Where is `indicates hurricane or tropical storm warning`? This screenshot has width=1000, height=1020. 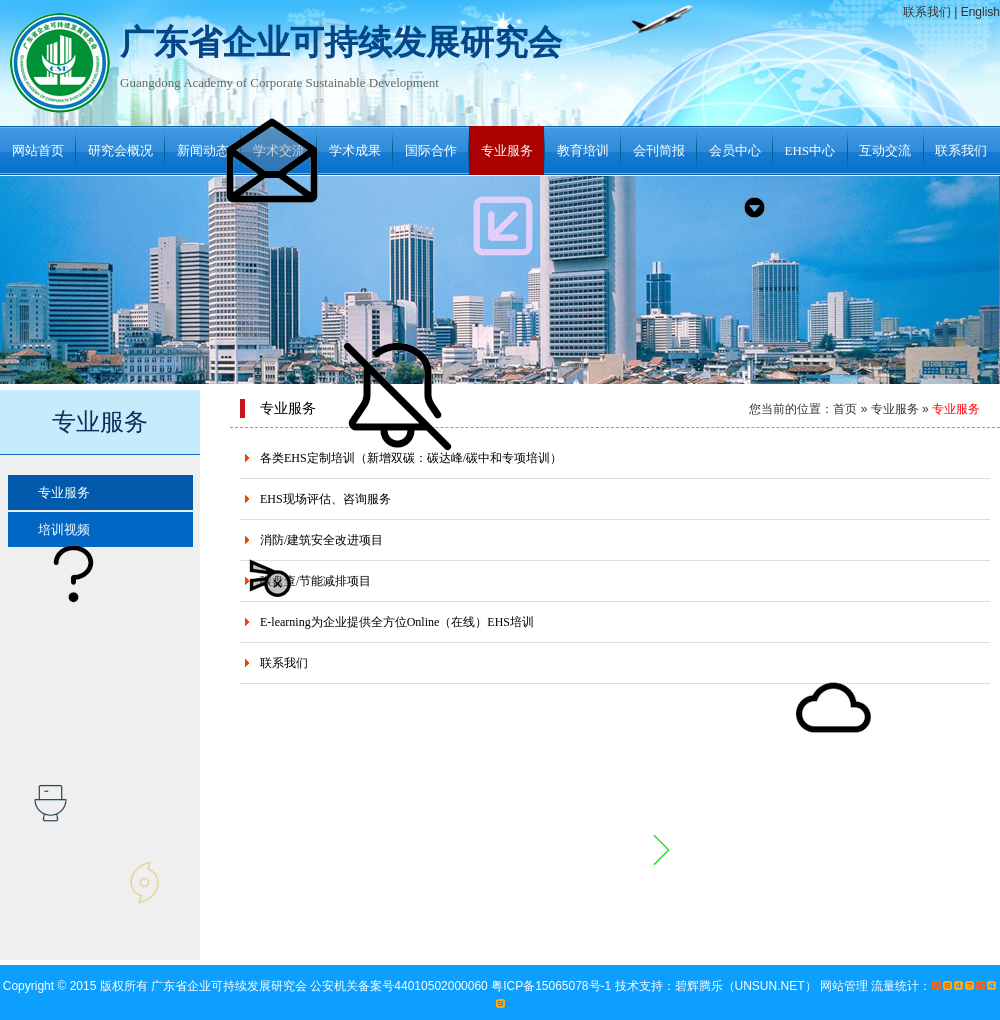
indicates hurricane or tropical storm warning is located at coordinates (144, 882).